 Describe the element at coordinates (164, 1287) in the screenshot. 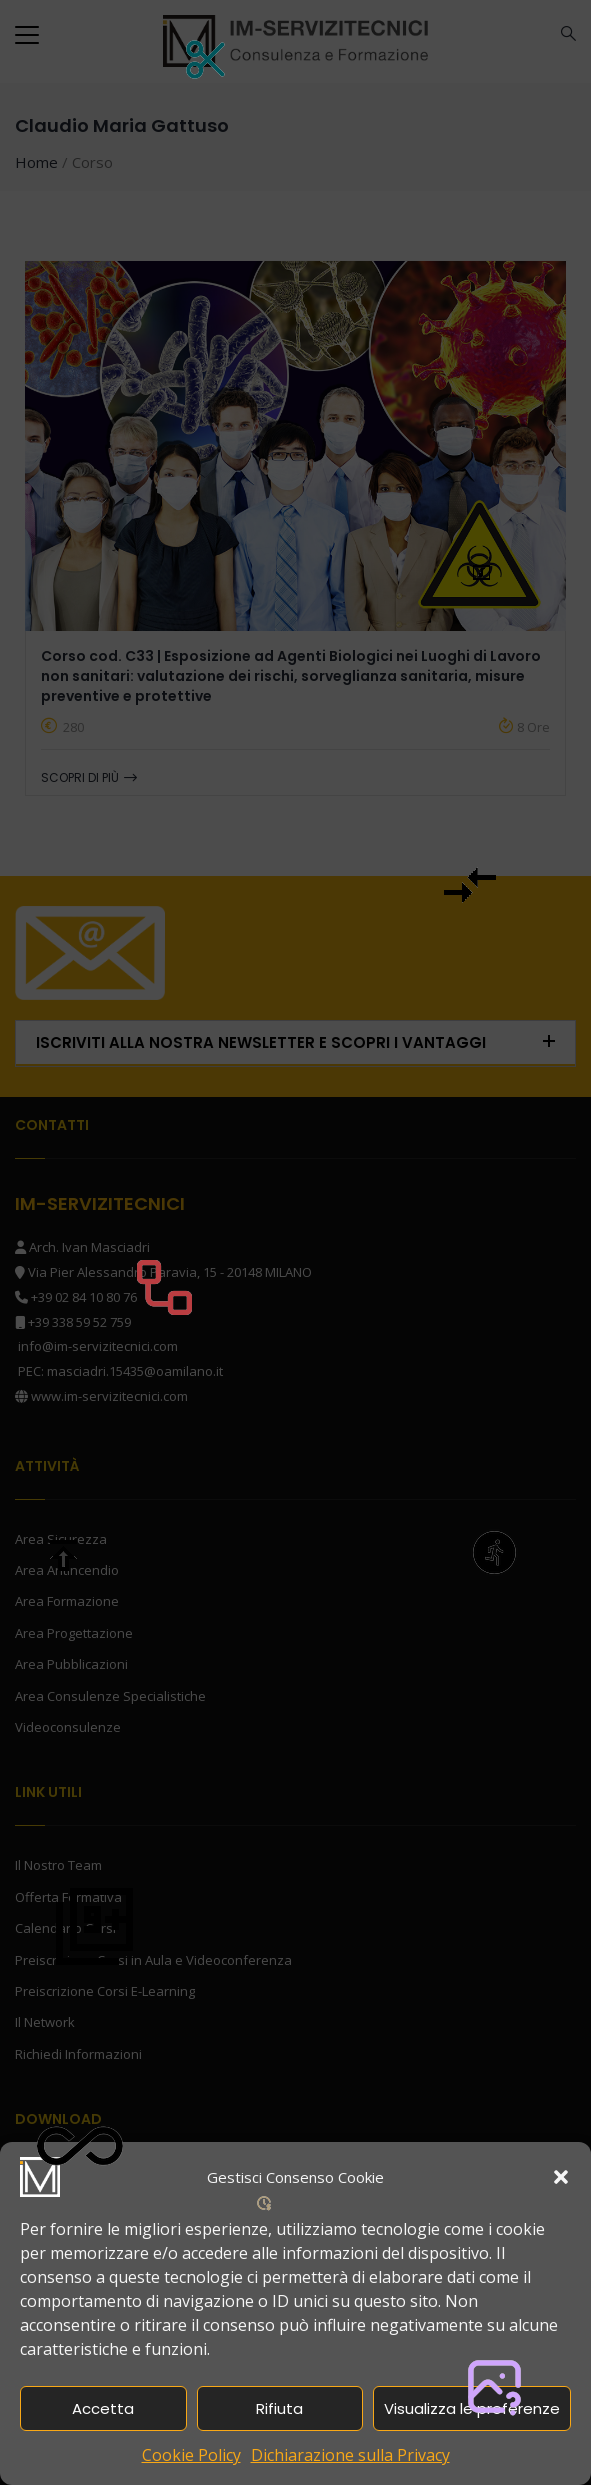

I see `view or manage automated workflows` at that location.